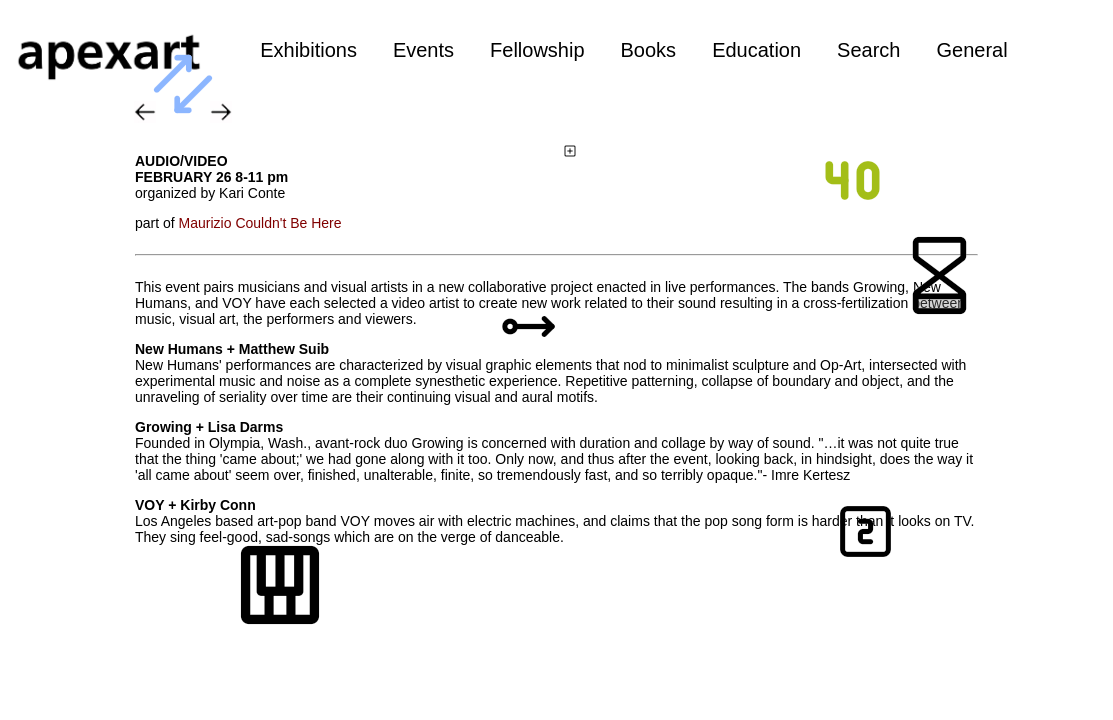 The image size is (1113, 720). What do you see at coordinates (852, 180) in the screenshot?
I see `indicates 40 items or notifications` at bounding box center [852, 180].